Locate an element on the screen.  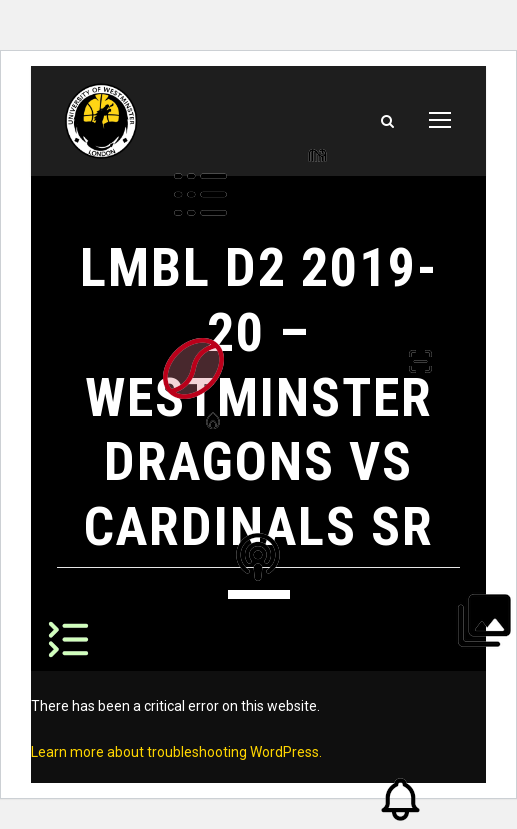
indicates trending or popular content is located at coordinates (213, 421).